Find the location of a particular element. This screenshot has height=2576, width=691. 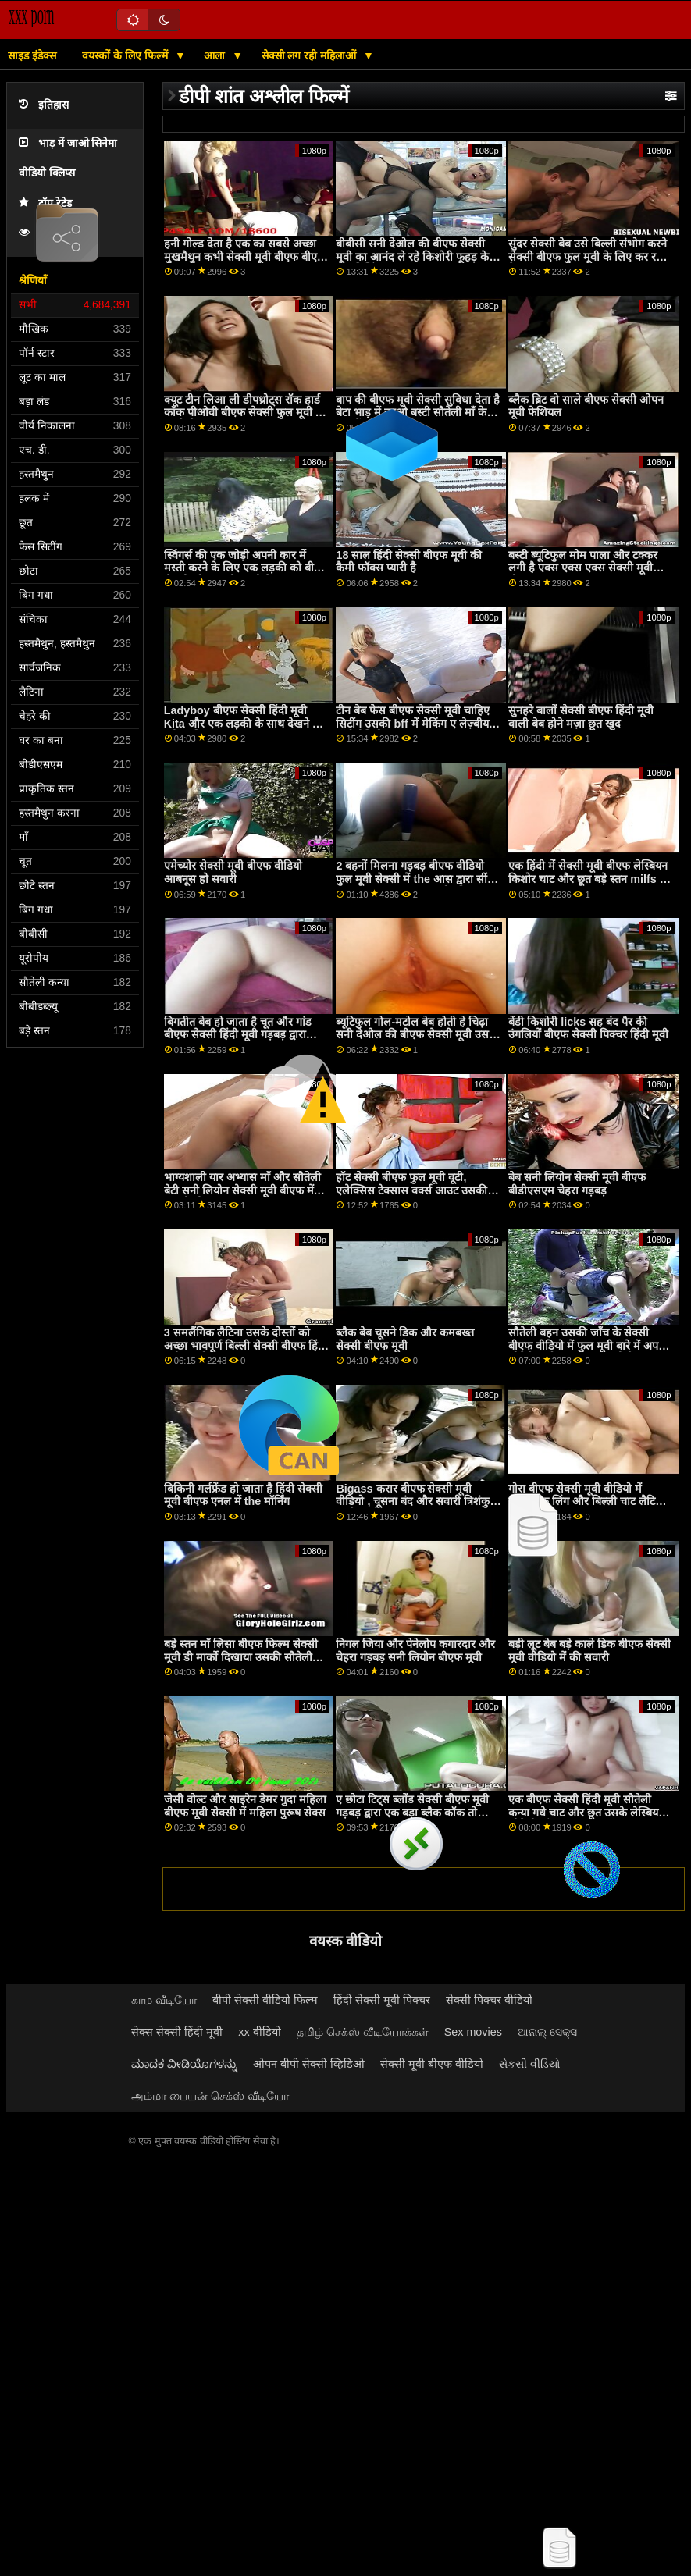

open a SQL database file is located at coordinates (559, 2547).